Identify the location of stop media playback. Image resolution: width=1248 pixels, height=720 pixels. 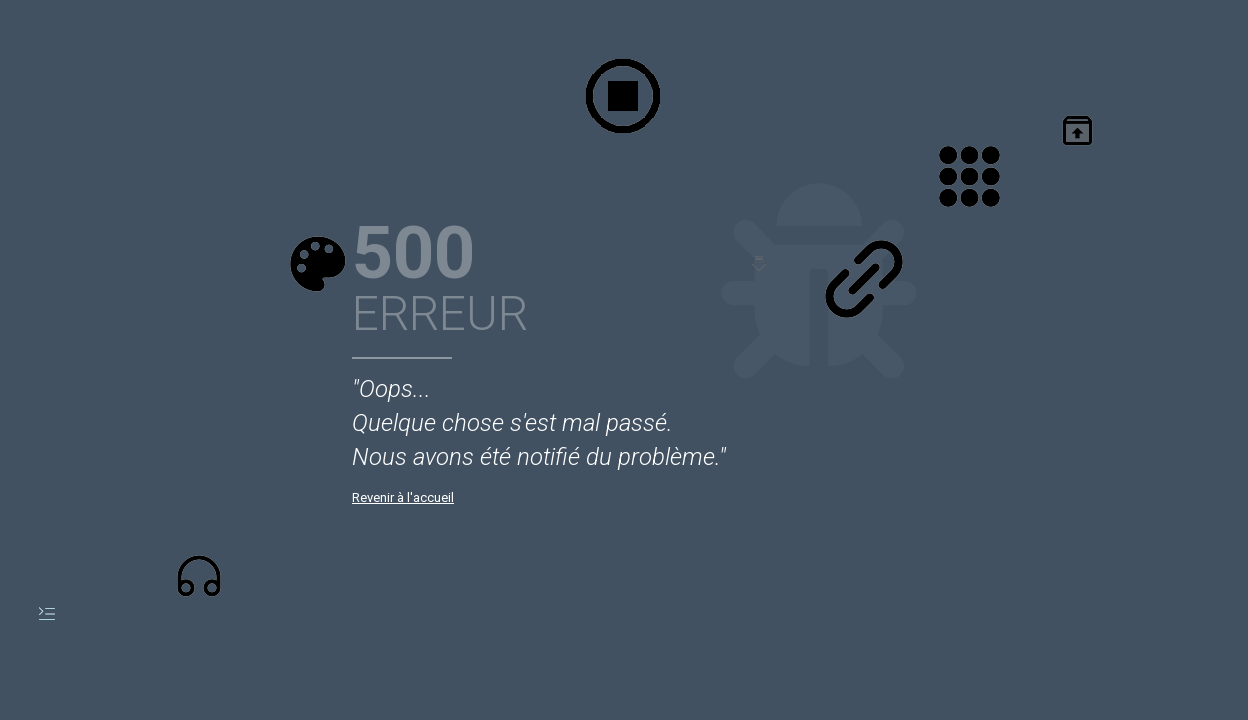
(623, 96).